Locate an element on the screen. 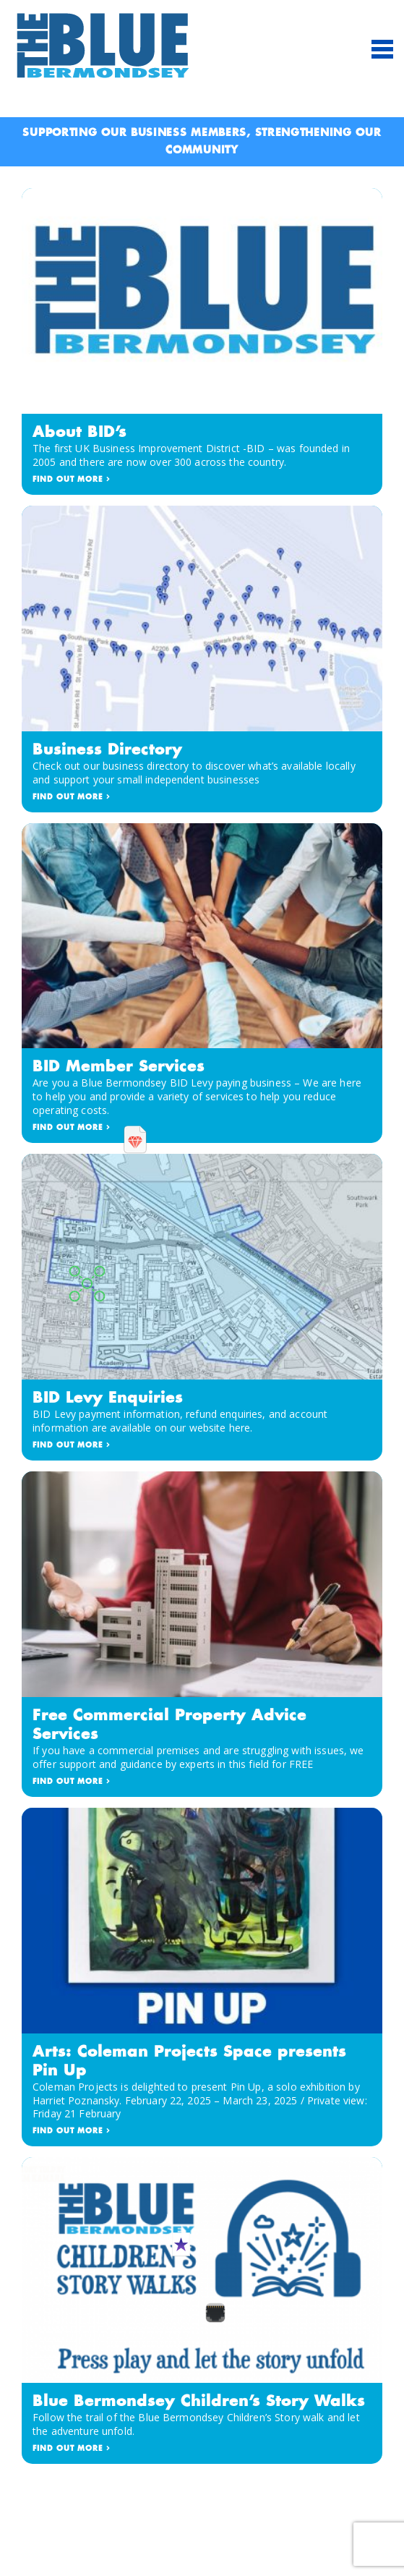  ruby programming language source file is located at coordinates (135, 1139).